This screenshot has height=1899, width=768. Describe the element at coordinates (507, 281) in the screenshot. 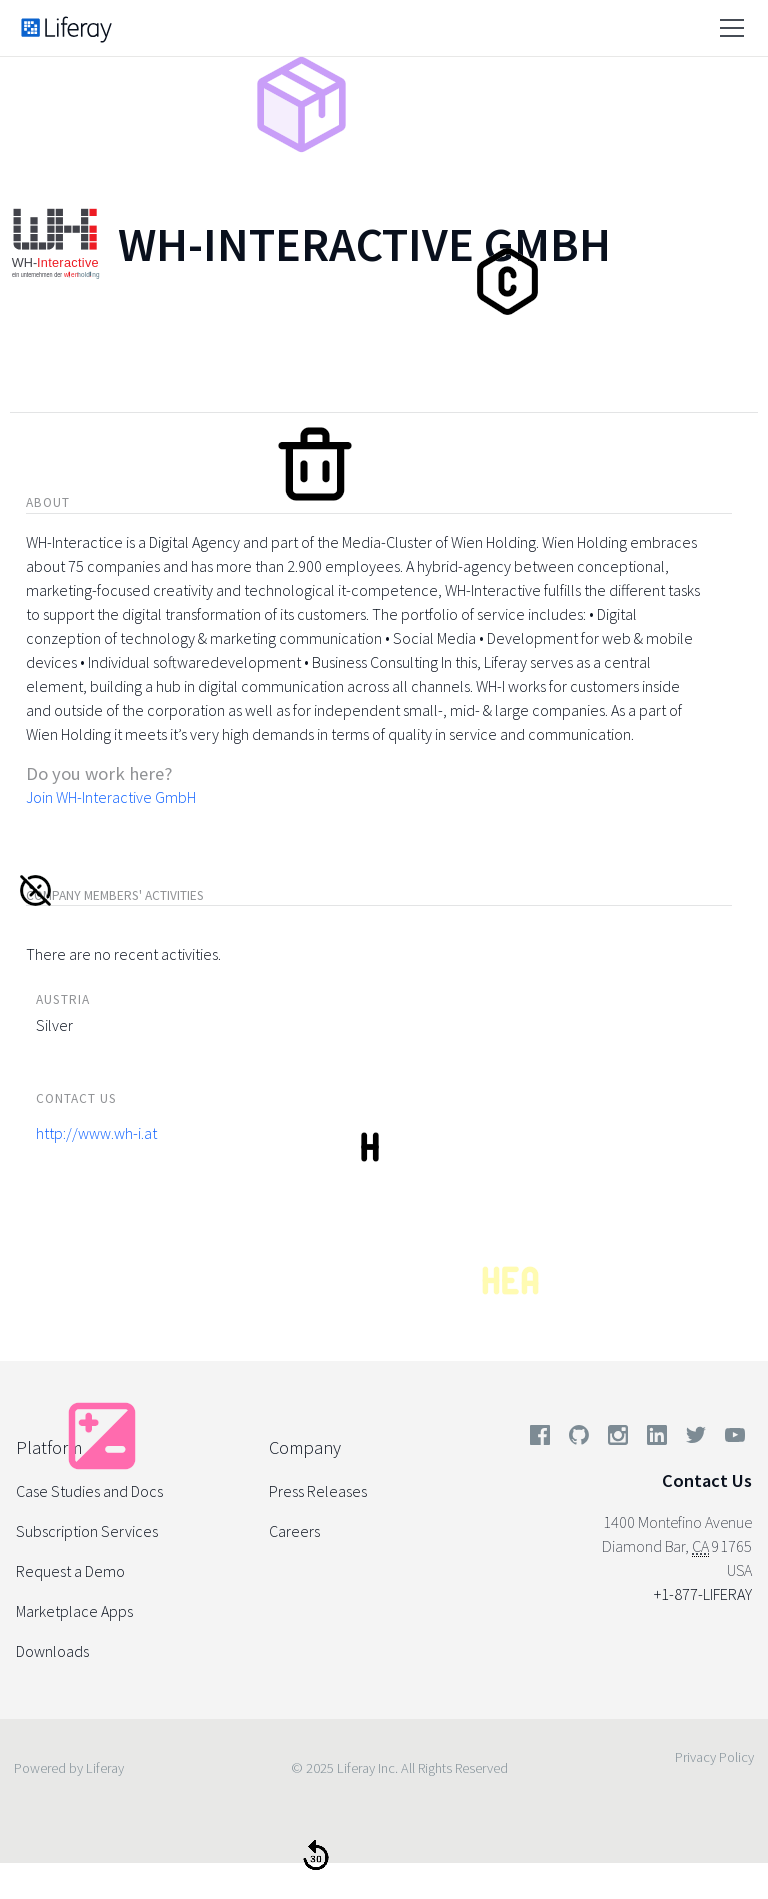

I see `indicates copyright status or protected content` at that location.